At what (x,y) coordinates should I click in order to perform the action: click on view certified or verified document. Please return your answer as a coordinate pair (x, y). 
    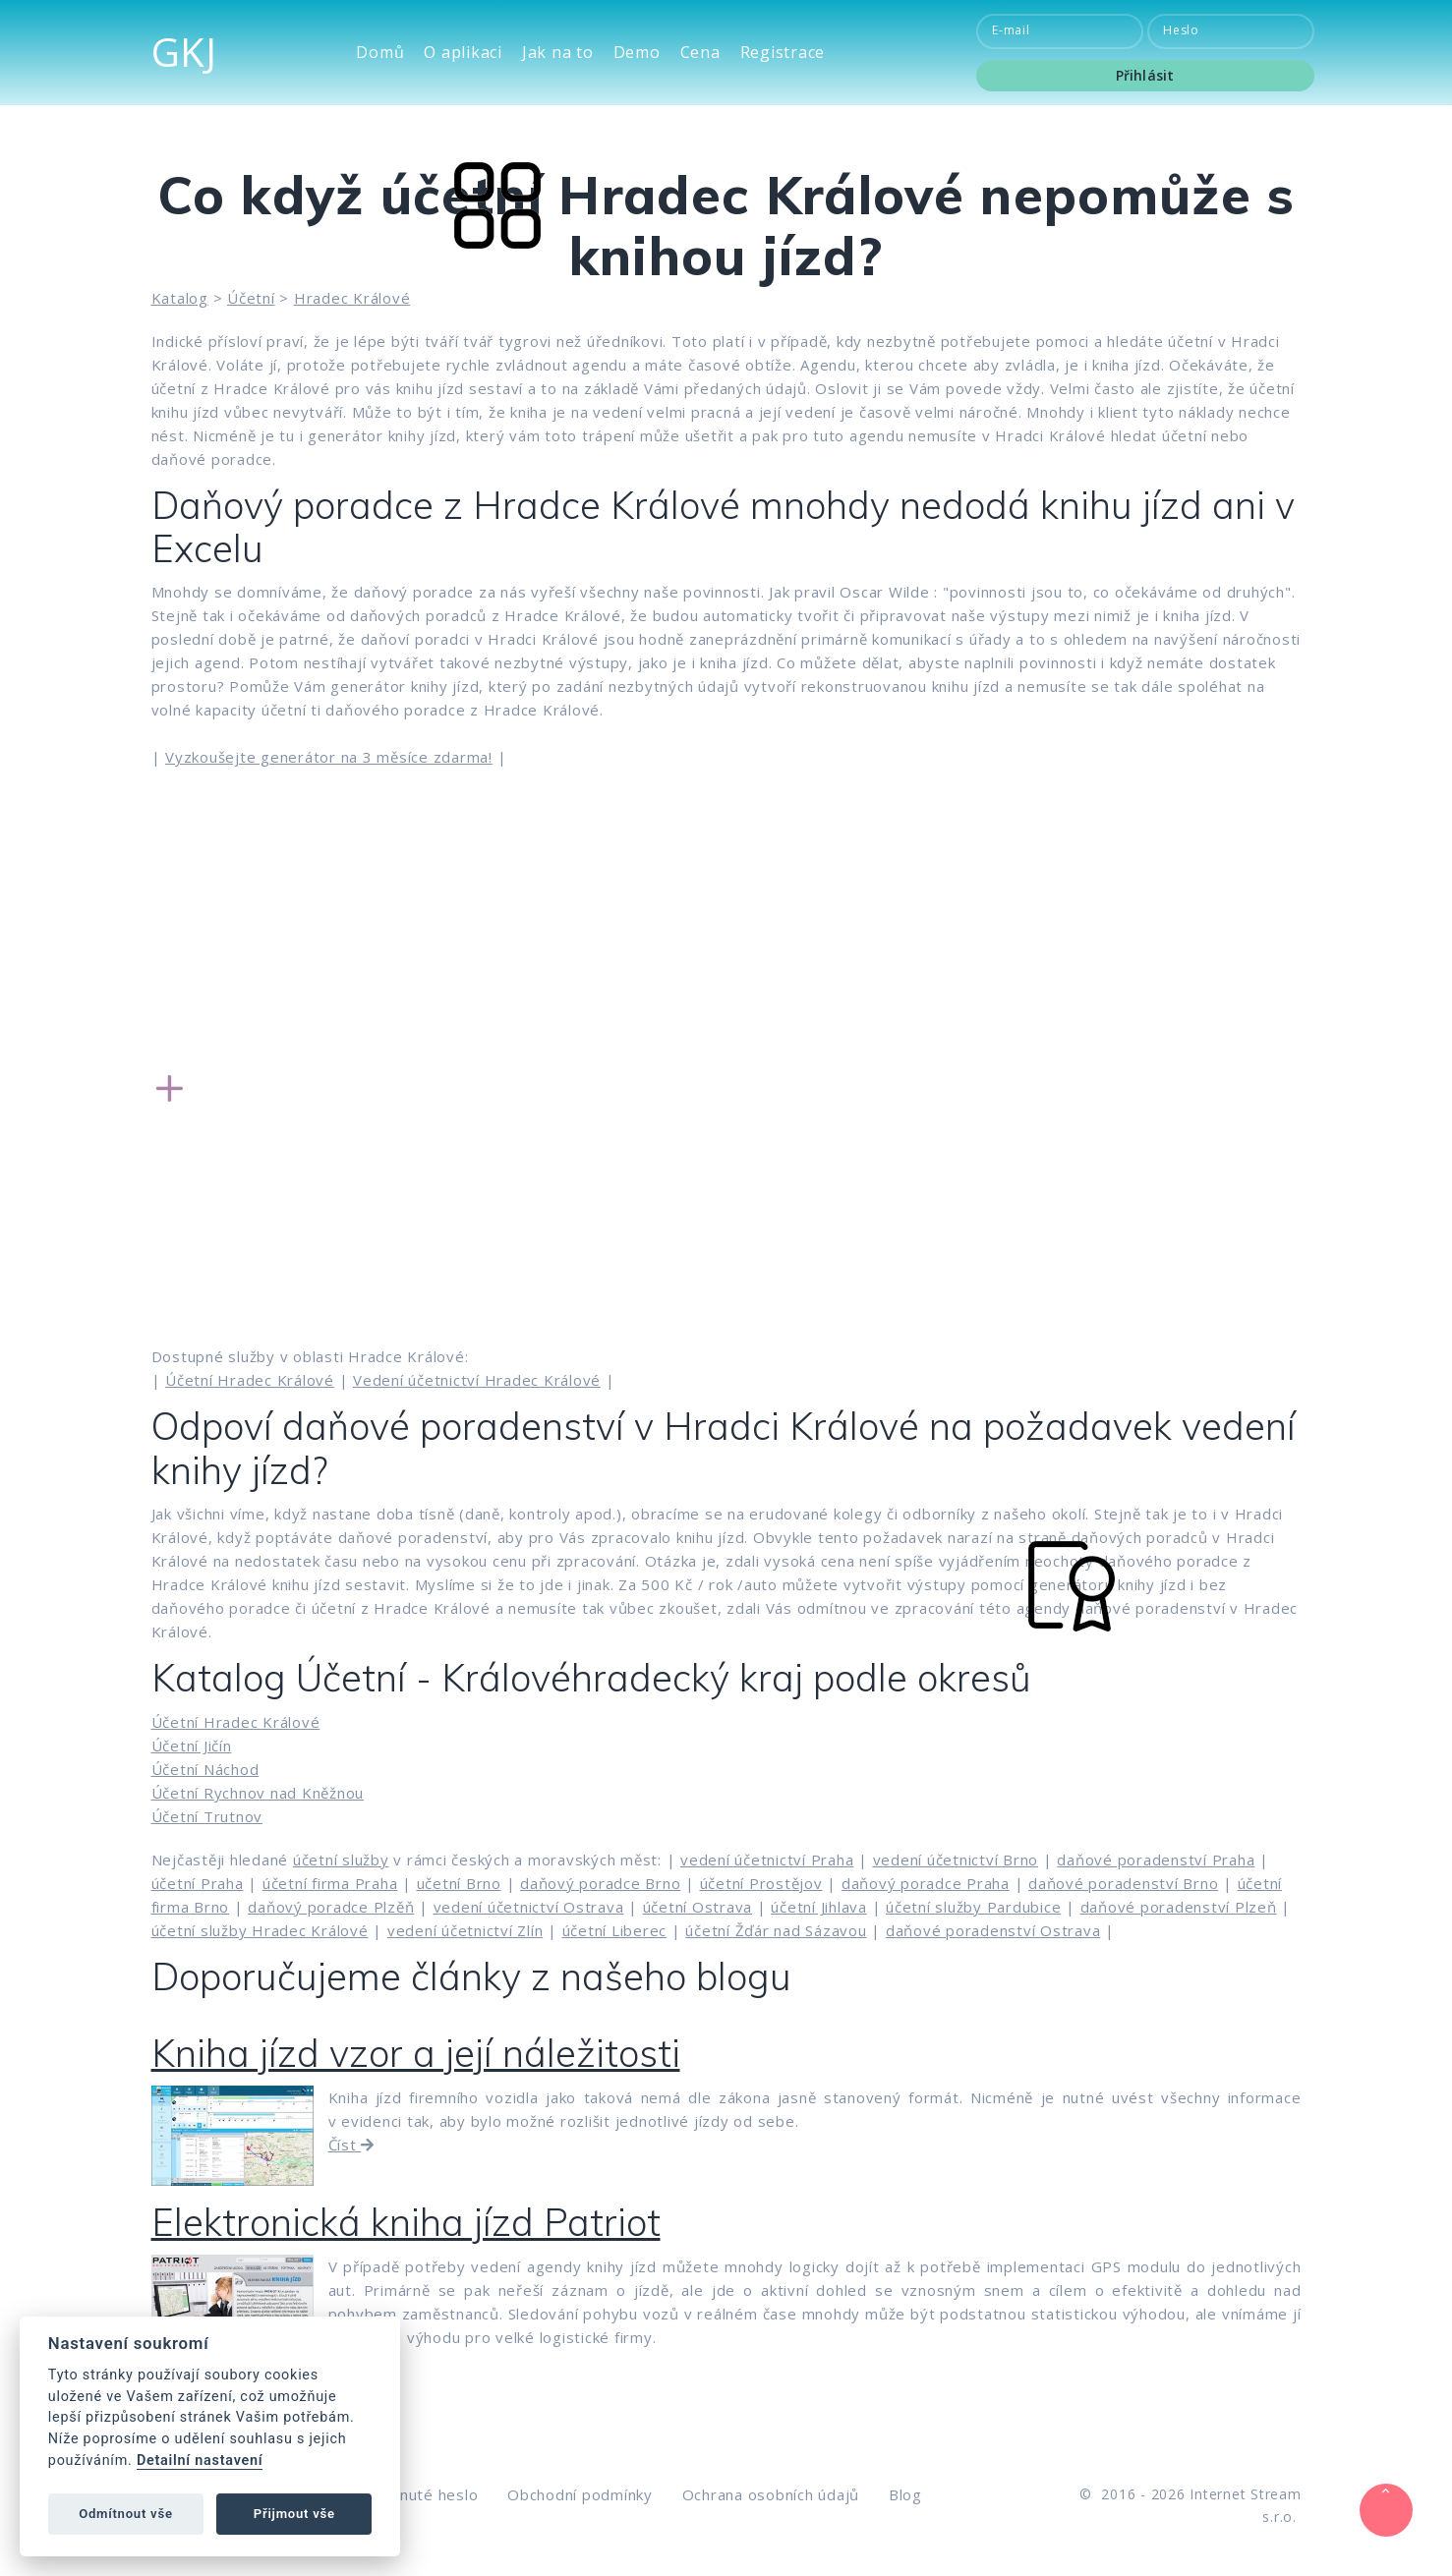
    Looking at the image, I should click on (1068, 1584).